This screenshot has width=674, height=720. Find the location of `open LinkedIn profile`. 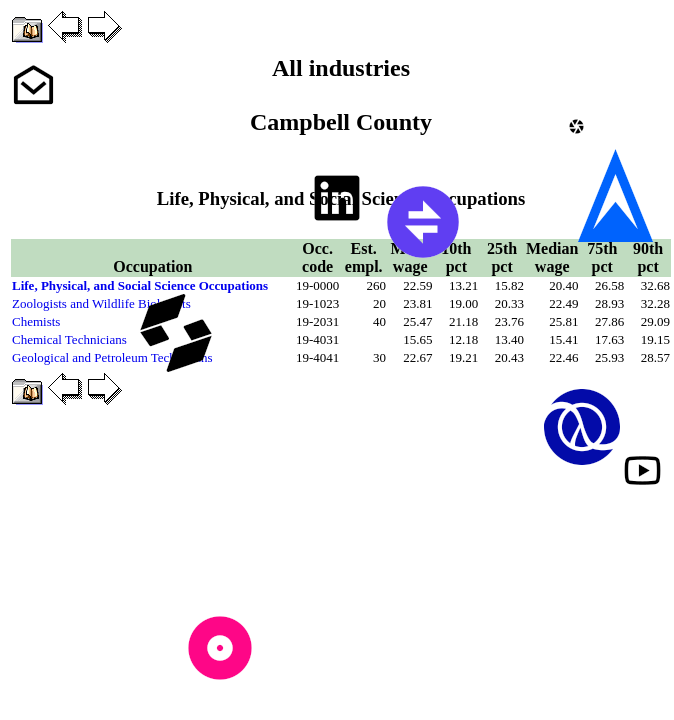

open LinkedIn profile is located at coordinates (337, 198).